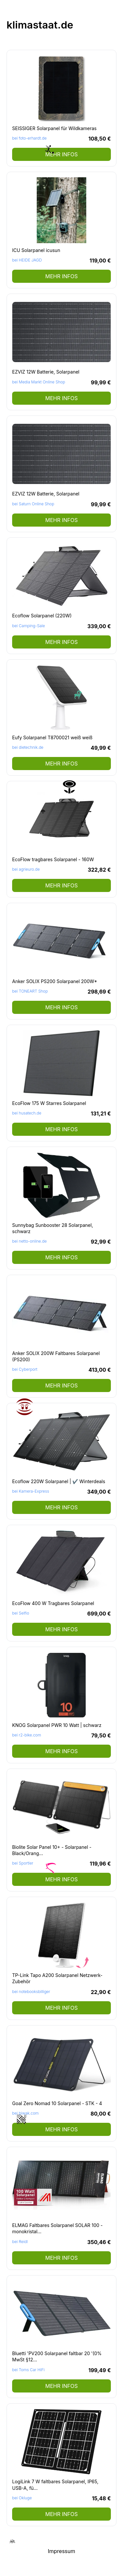 This screenshot has height=2576, width=123. Describe the element at coordinates (50, 149) in the screenshot. I see `access soccer or football games` at that location.